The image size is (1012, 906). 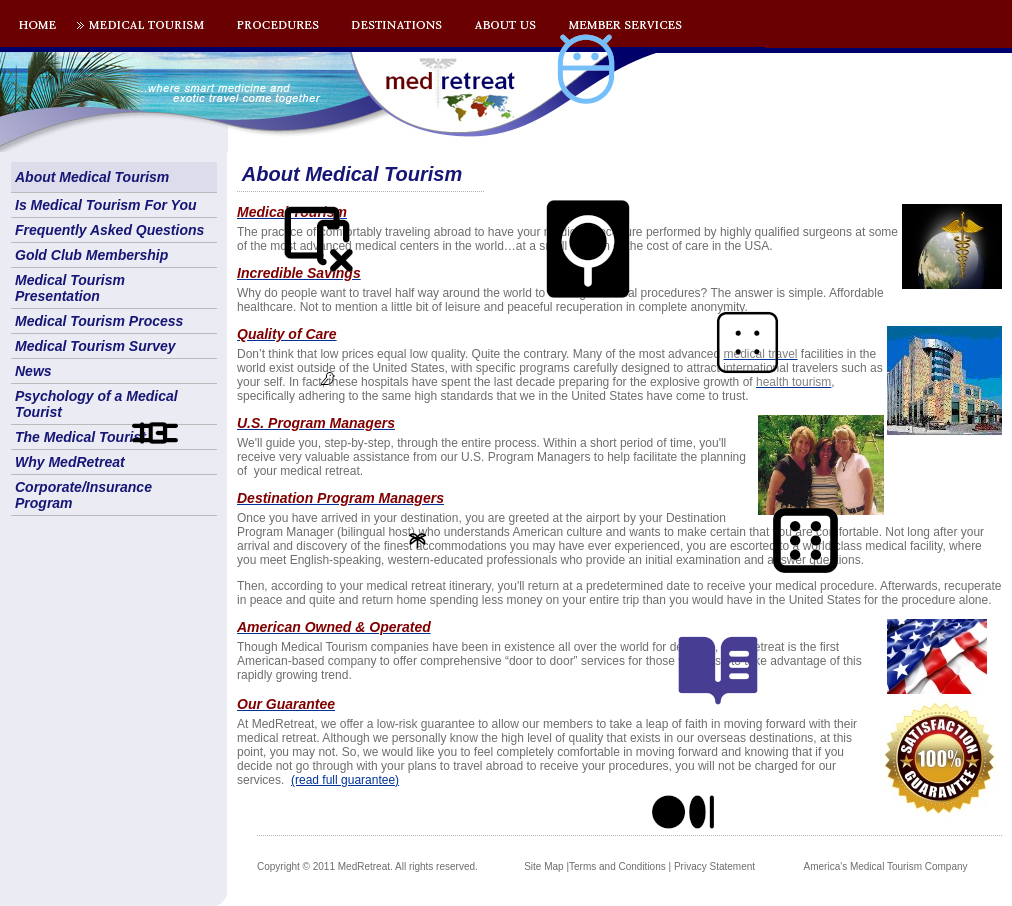 What do you see at coordinates (317, 236) in the screenshot?
I see `disconnect or remove a device` at bounding box center [317, 236].